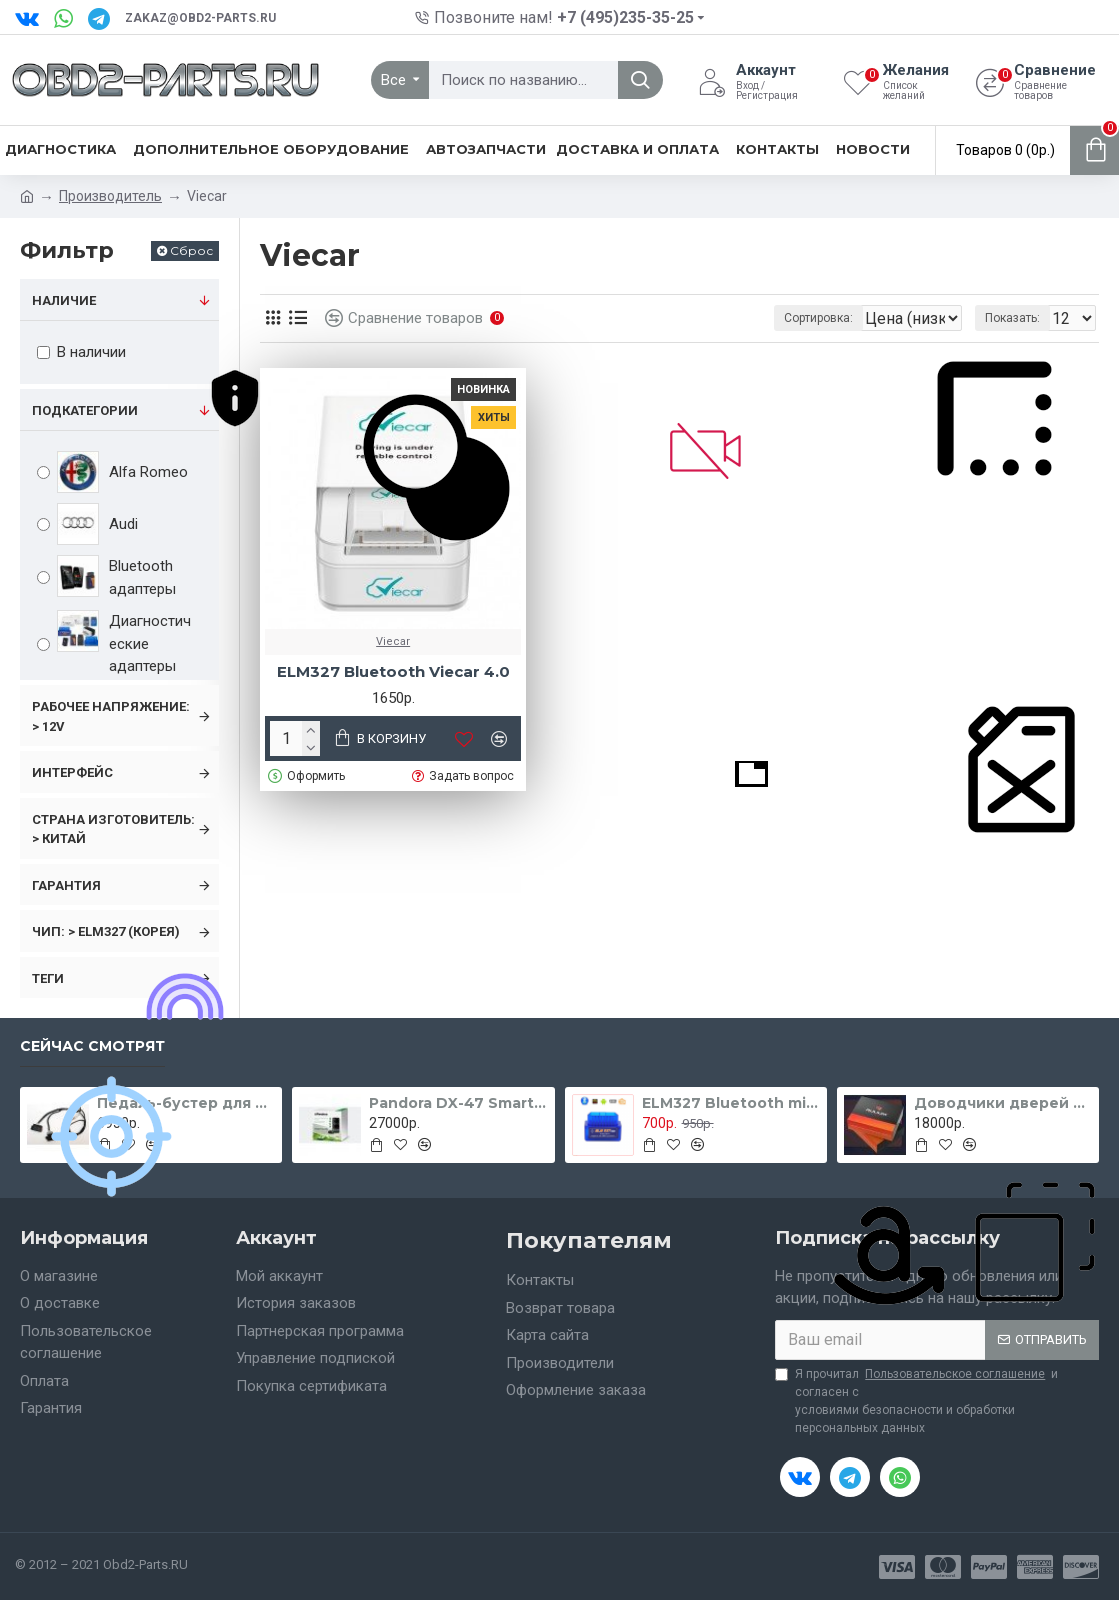 The width and height of the screenshot is (1119, 1600). What do you see at coordinates (885, 1253) in the screenshot?
I see `open the Amazon app or website` at bounding box center [885, 1253].